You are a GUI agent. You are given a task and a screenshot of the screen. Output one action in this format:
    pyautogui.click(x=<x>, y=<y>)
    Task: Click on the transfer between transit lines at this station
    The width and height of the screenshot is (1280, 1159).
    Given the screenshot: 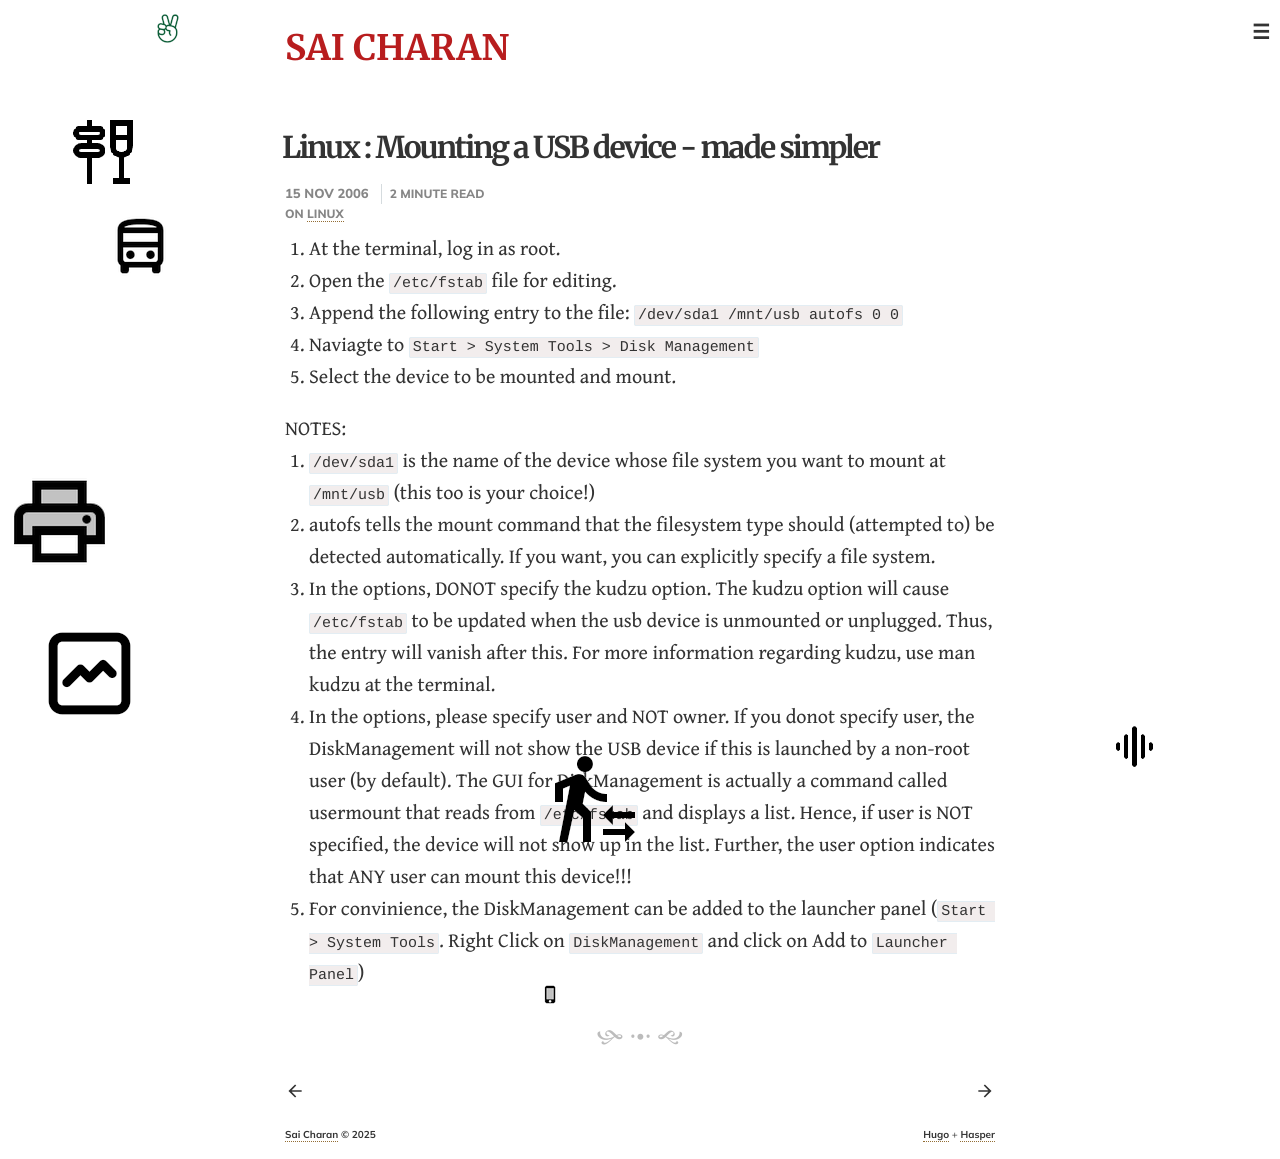 What is the action you would take?
    pyautogui.click(x=595, y=798)
    